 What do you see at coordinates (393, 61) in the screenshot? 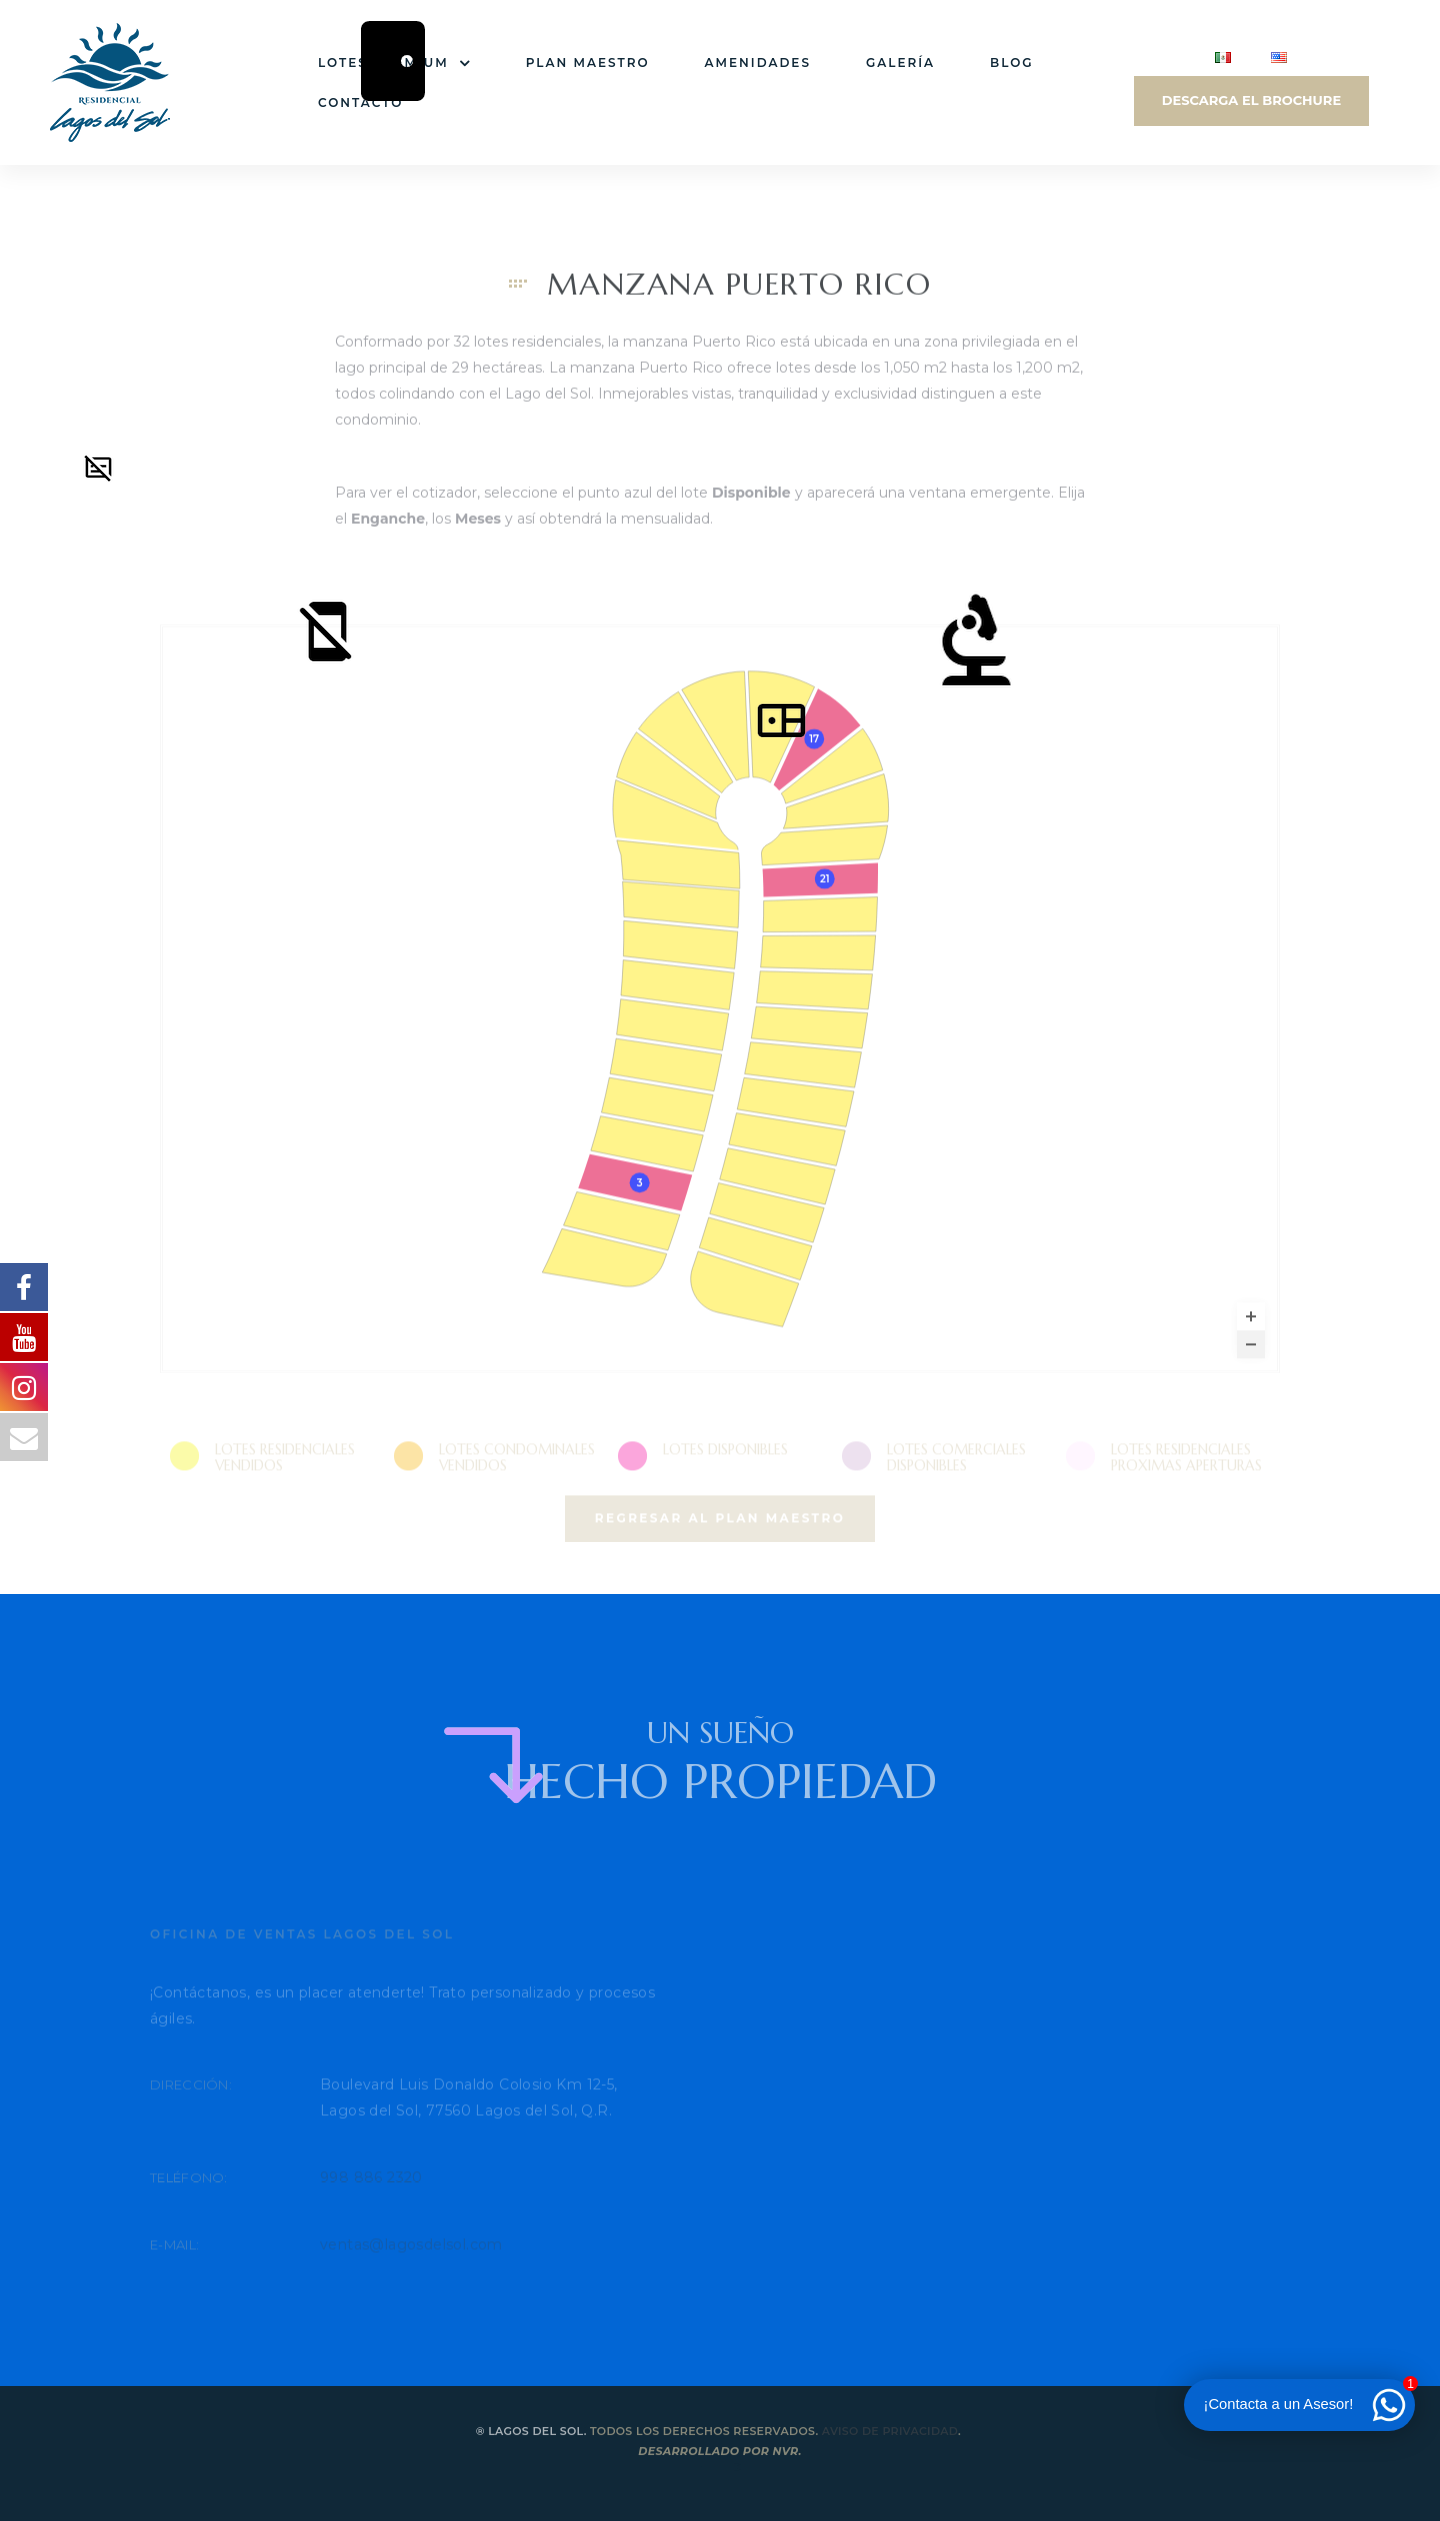
I see `door sensor status indicator` at bounding box center [393, 61].